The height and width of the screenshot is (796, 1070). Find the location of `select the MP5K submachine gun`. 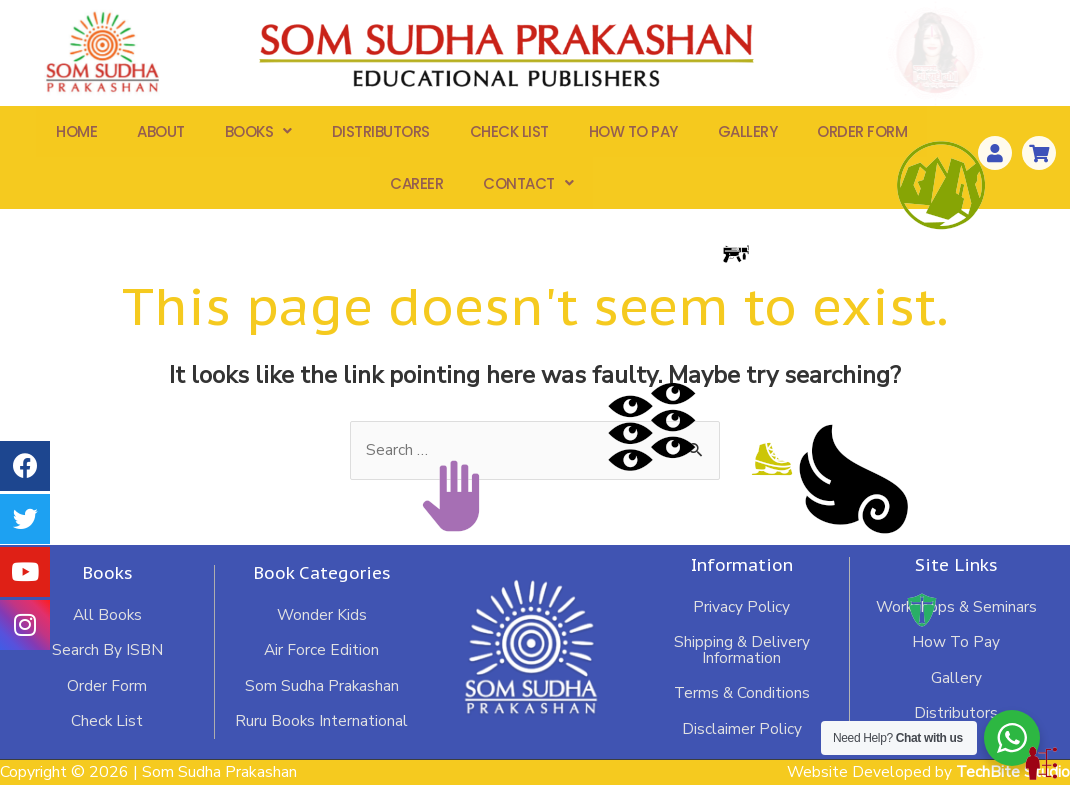

select the MP5K submachine gun is located at coordinates (736, 254).